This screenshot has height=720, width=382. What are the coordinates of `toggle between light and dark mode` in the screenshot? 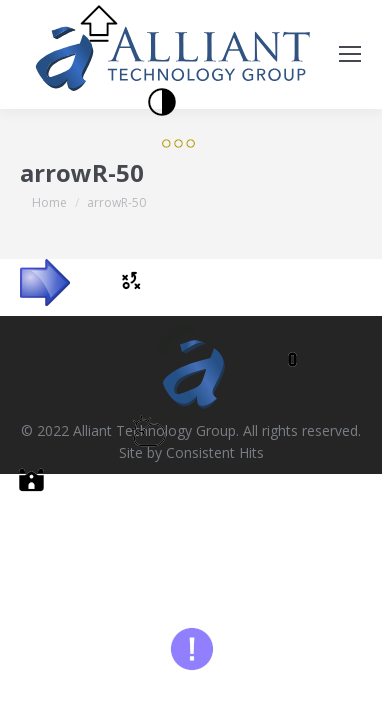 It's located at (162, 102).